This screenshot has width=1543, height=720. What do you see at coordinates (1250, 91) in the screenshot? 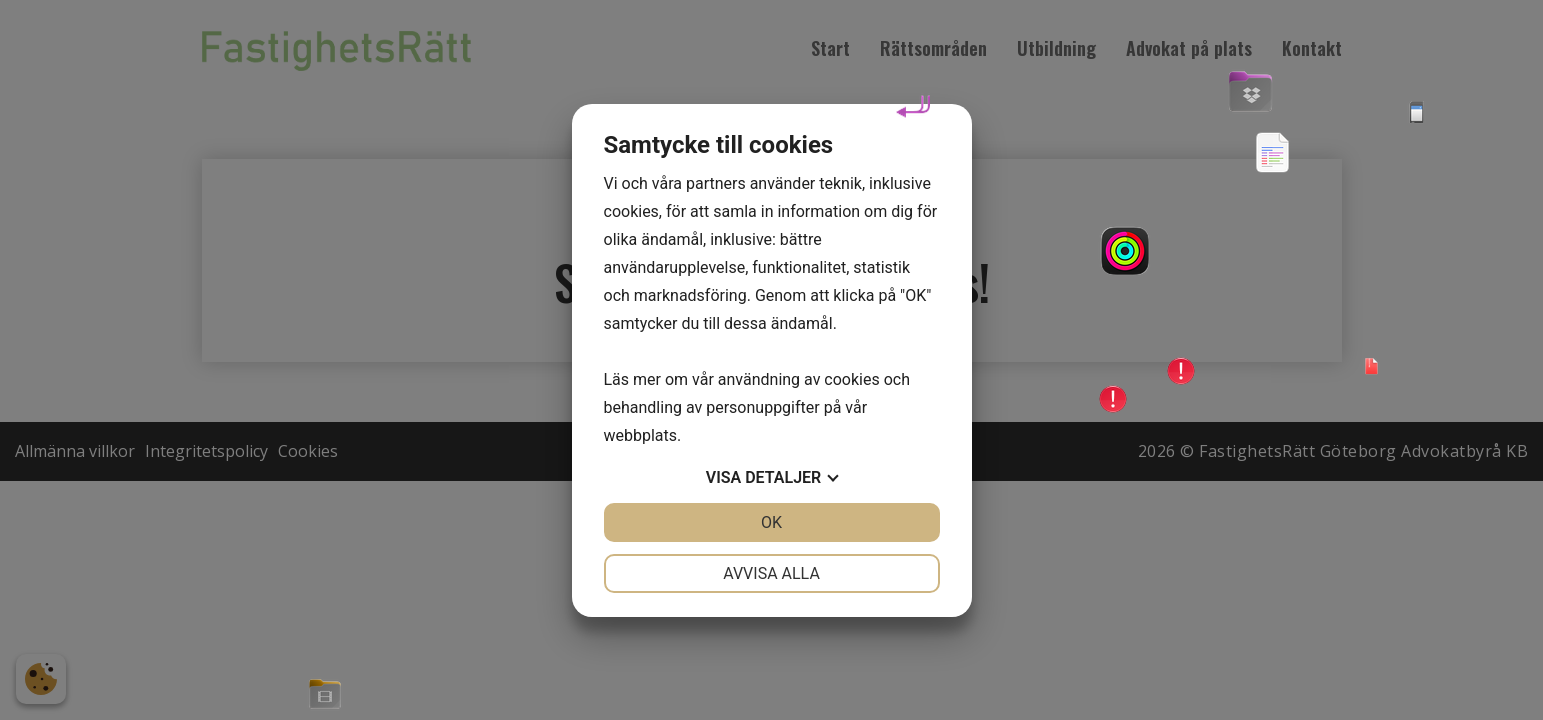
I see `open your dropbox synced folder` at bounding box center [1250, 91].